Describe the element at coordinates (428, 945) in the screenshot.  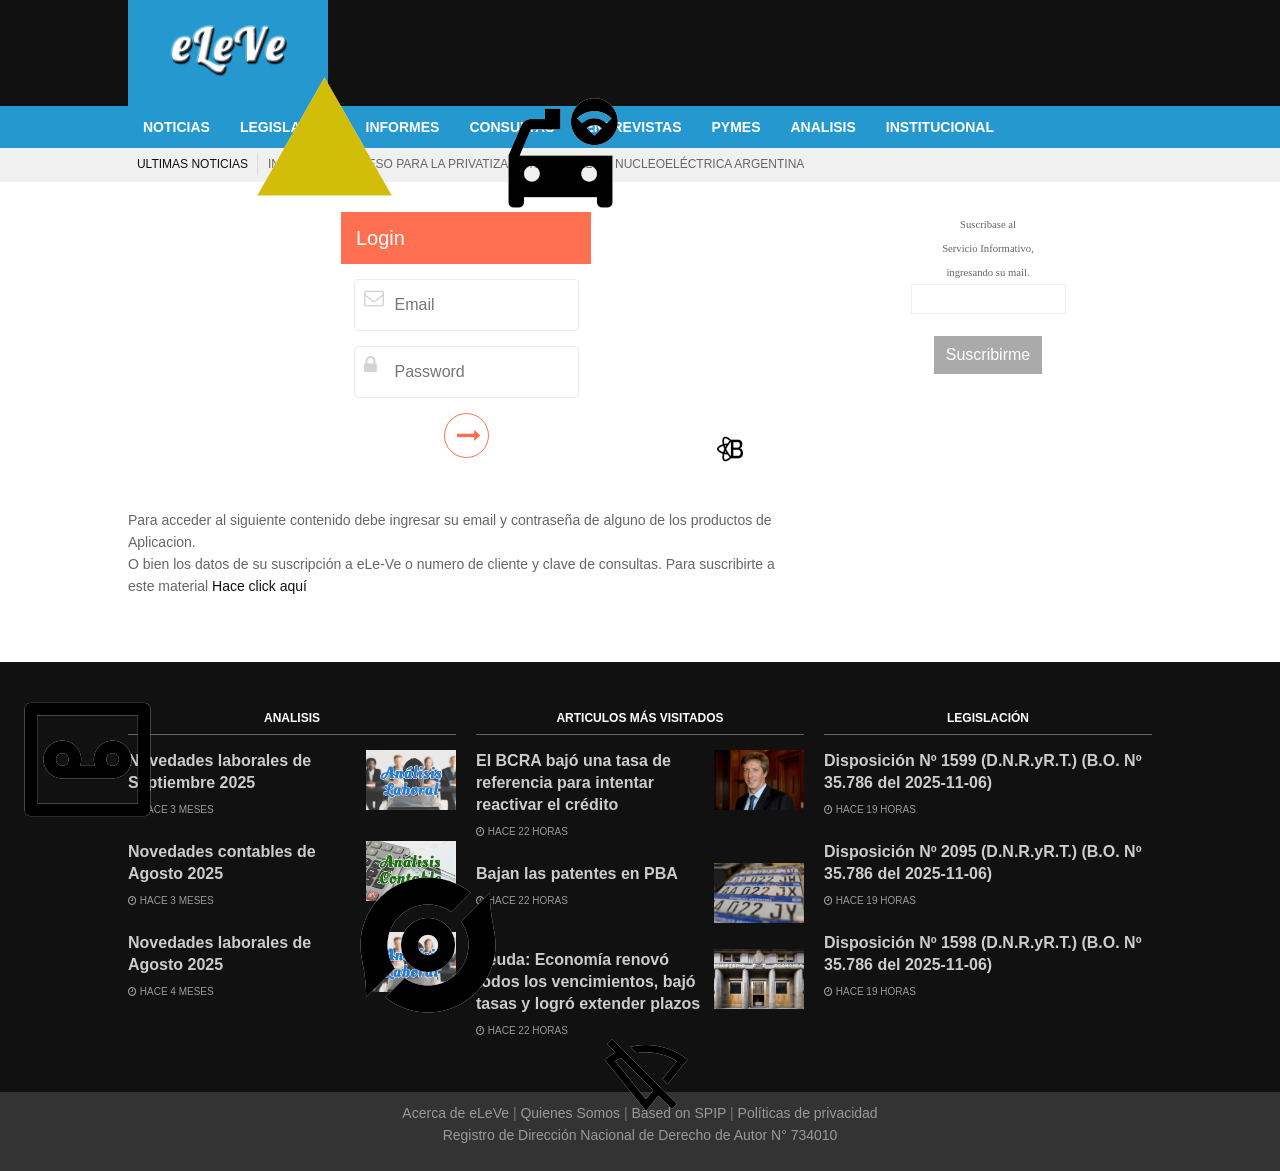
I see `launch honor of kings game` at that location.